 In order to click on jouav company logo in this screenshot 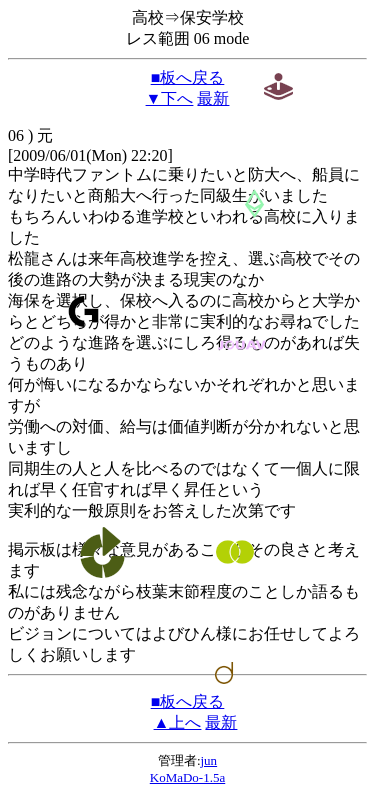, I will do `click(242, 345)`.